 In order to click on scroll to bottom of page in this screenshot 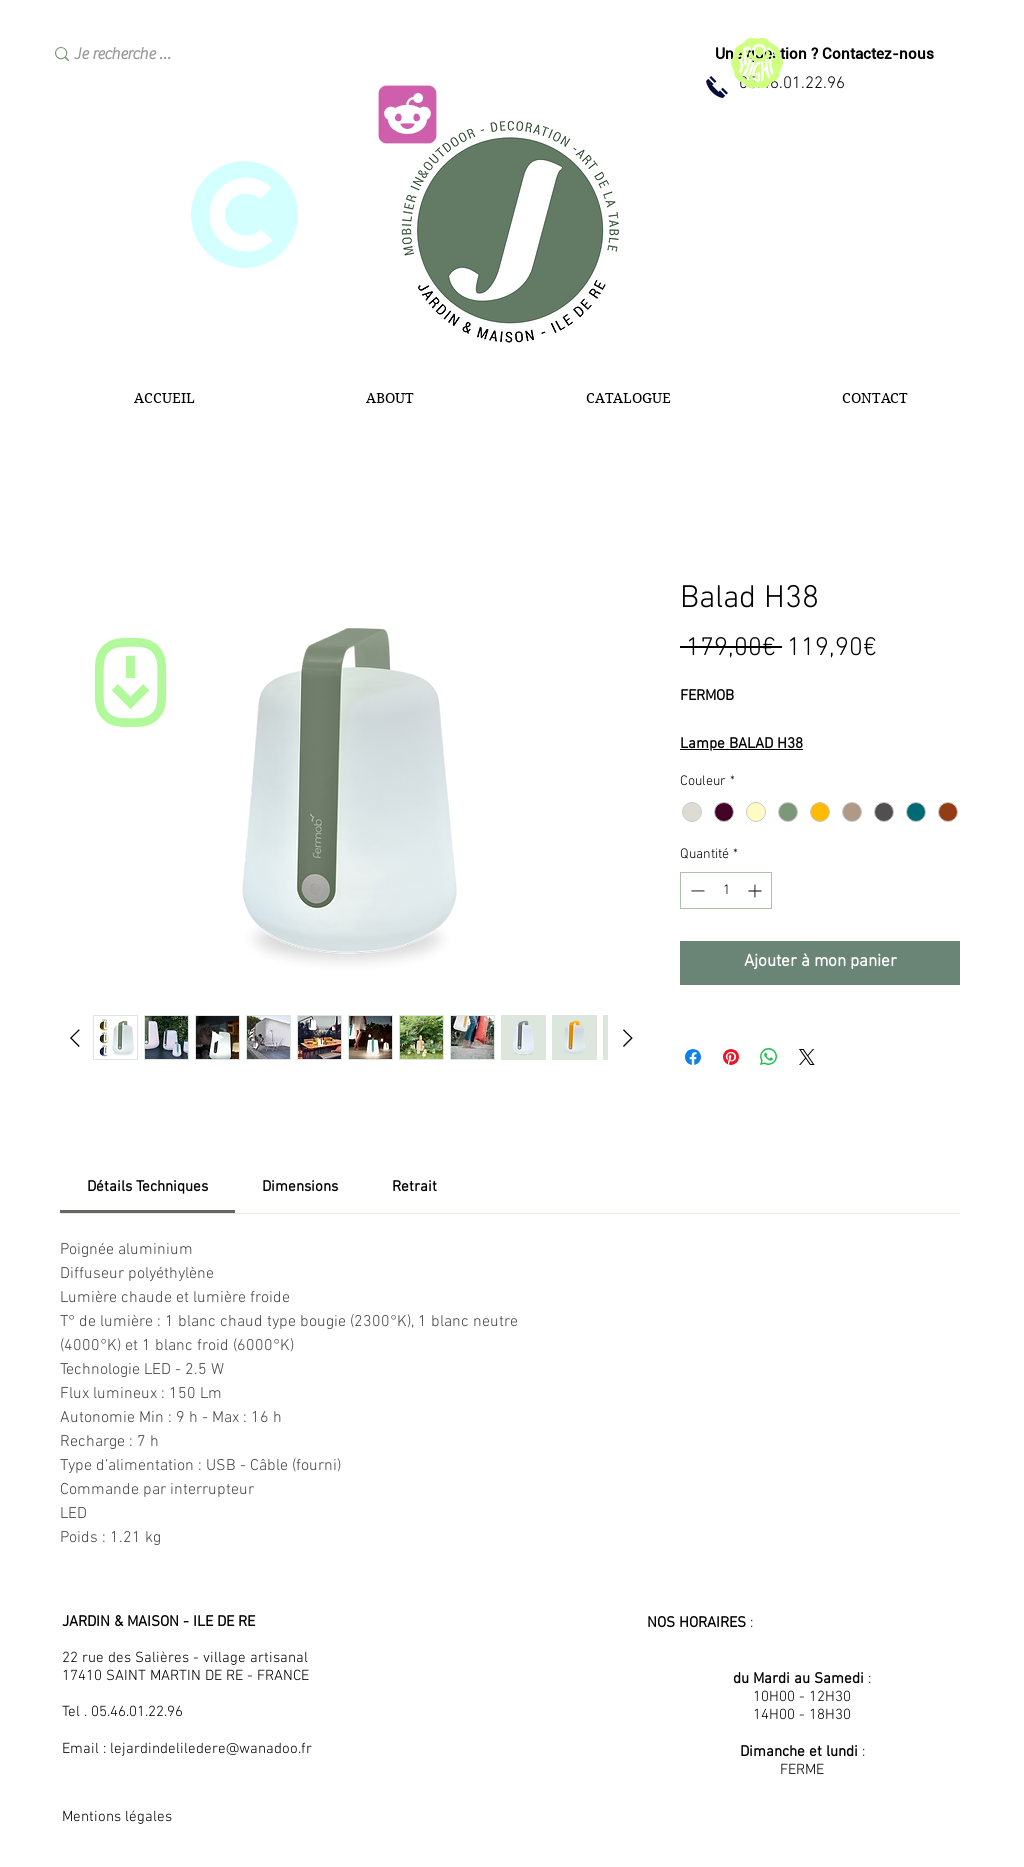, I will do `click(130, 682)`.